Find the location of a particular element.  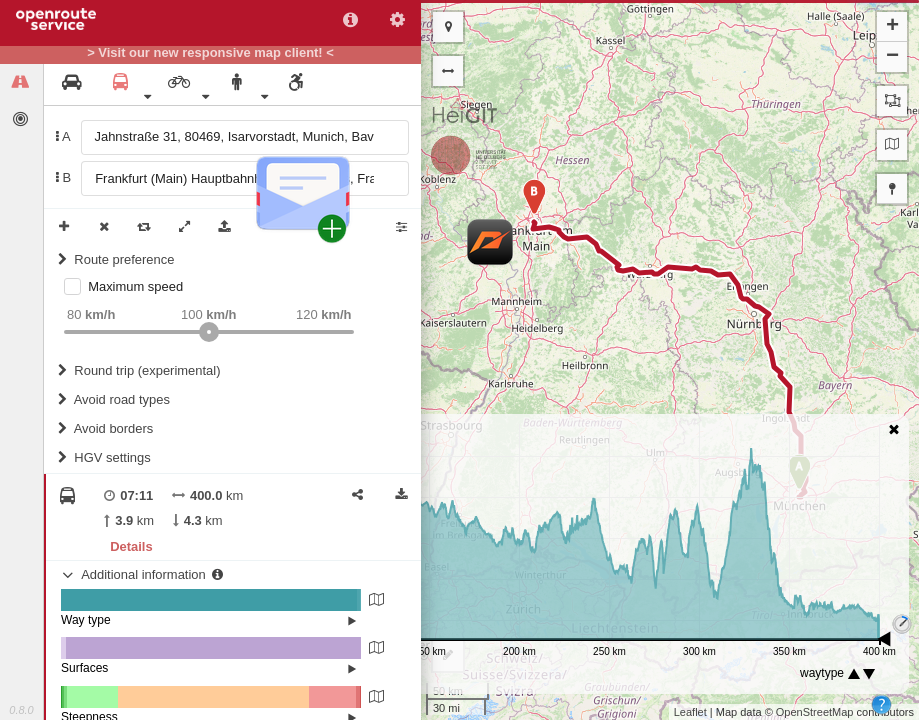

access help documentation is located at coordinates (881, 704).